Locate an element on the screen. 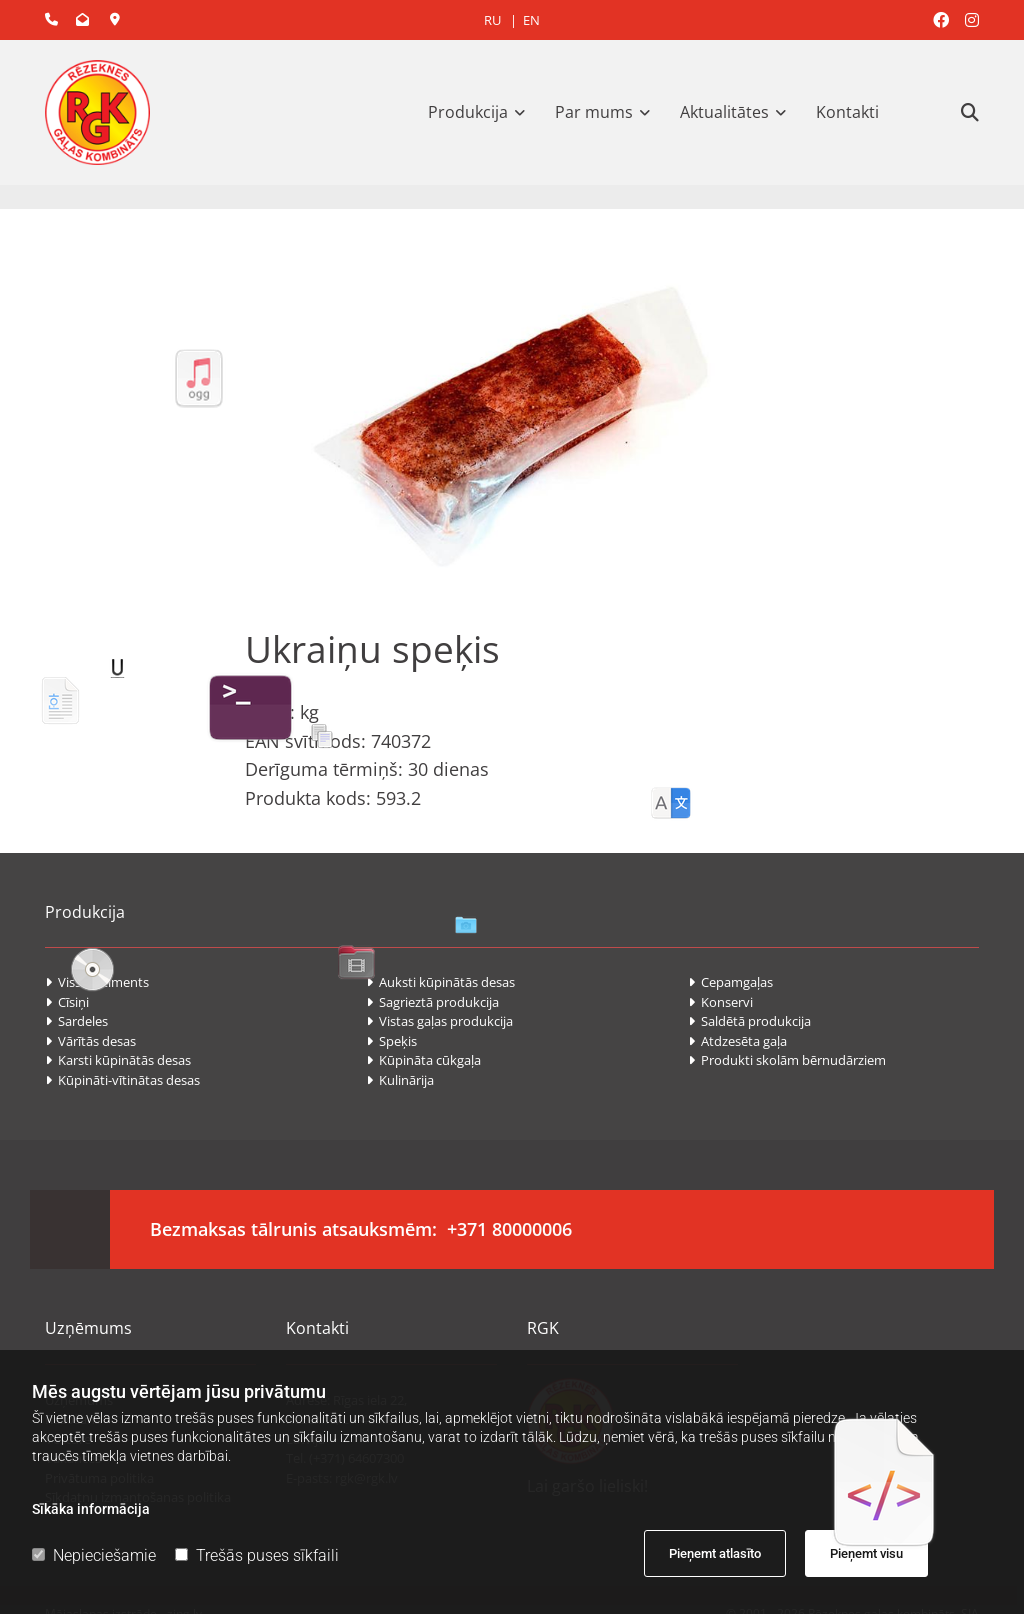 This screenshot has height=1614, width=1024. open videos folder is located at coordinates (356, 961).